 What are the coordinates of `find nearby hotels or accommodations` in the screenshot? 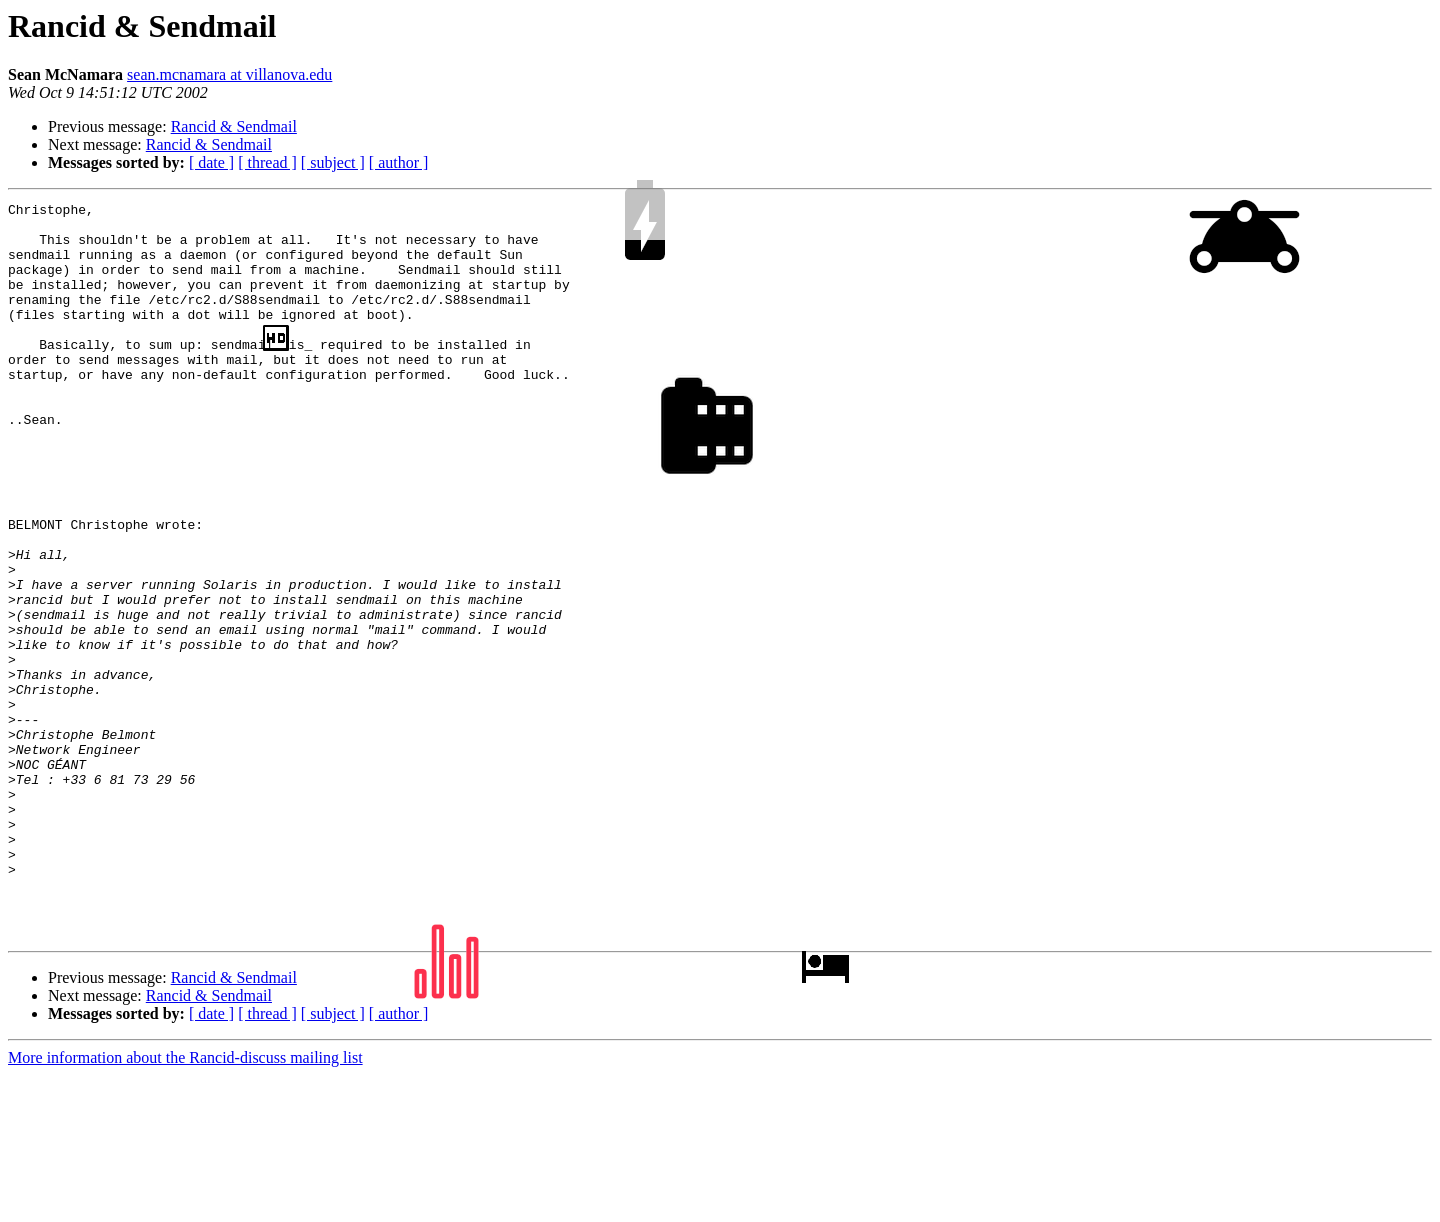 It's located at (825, 965).